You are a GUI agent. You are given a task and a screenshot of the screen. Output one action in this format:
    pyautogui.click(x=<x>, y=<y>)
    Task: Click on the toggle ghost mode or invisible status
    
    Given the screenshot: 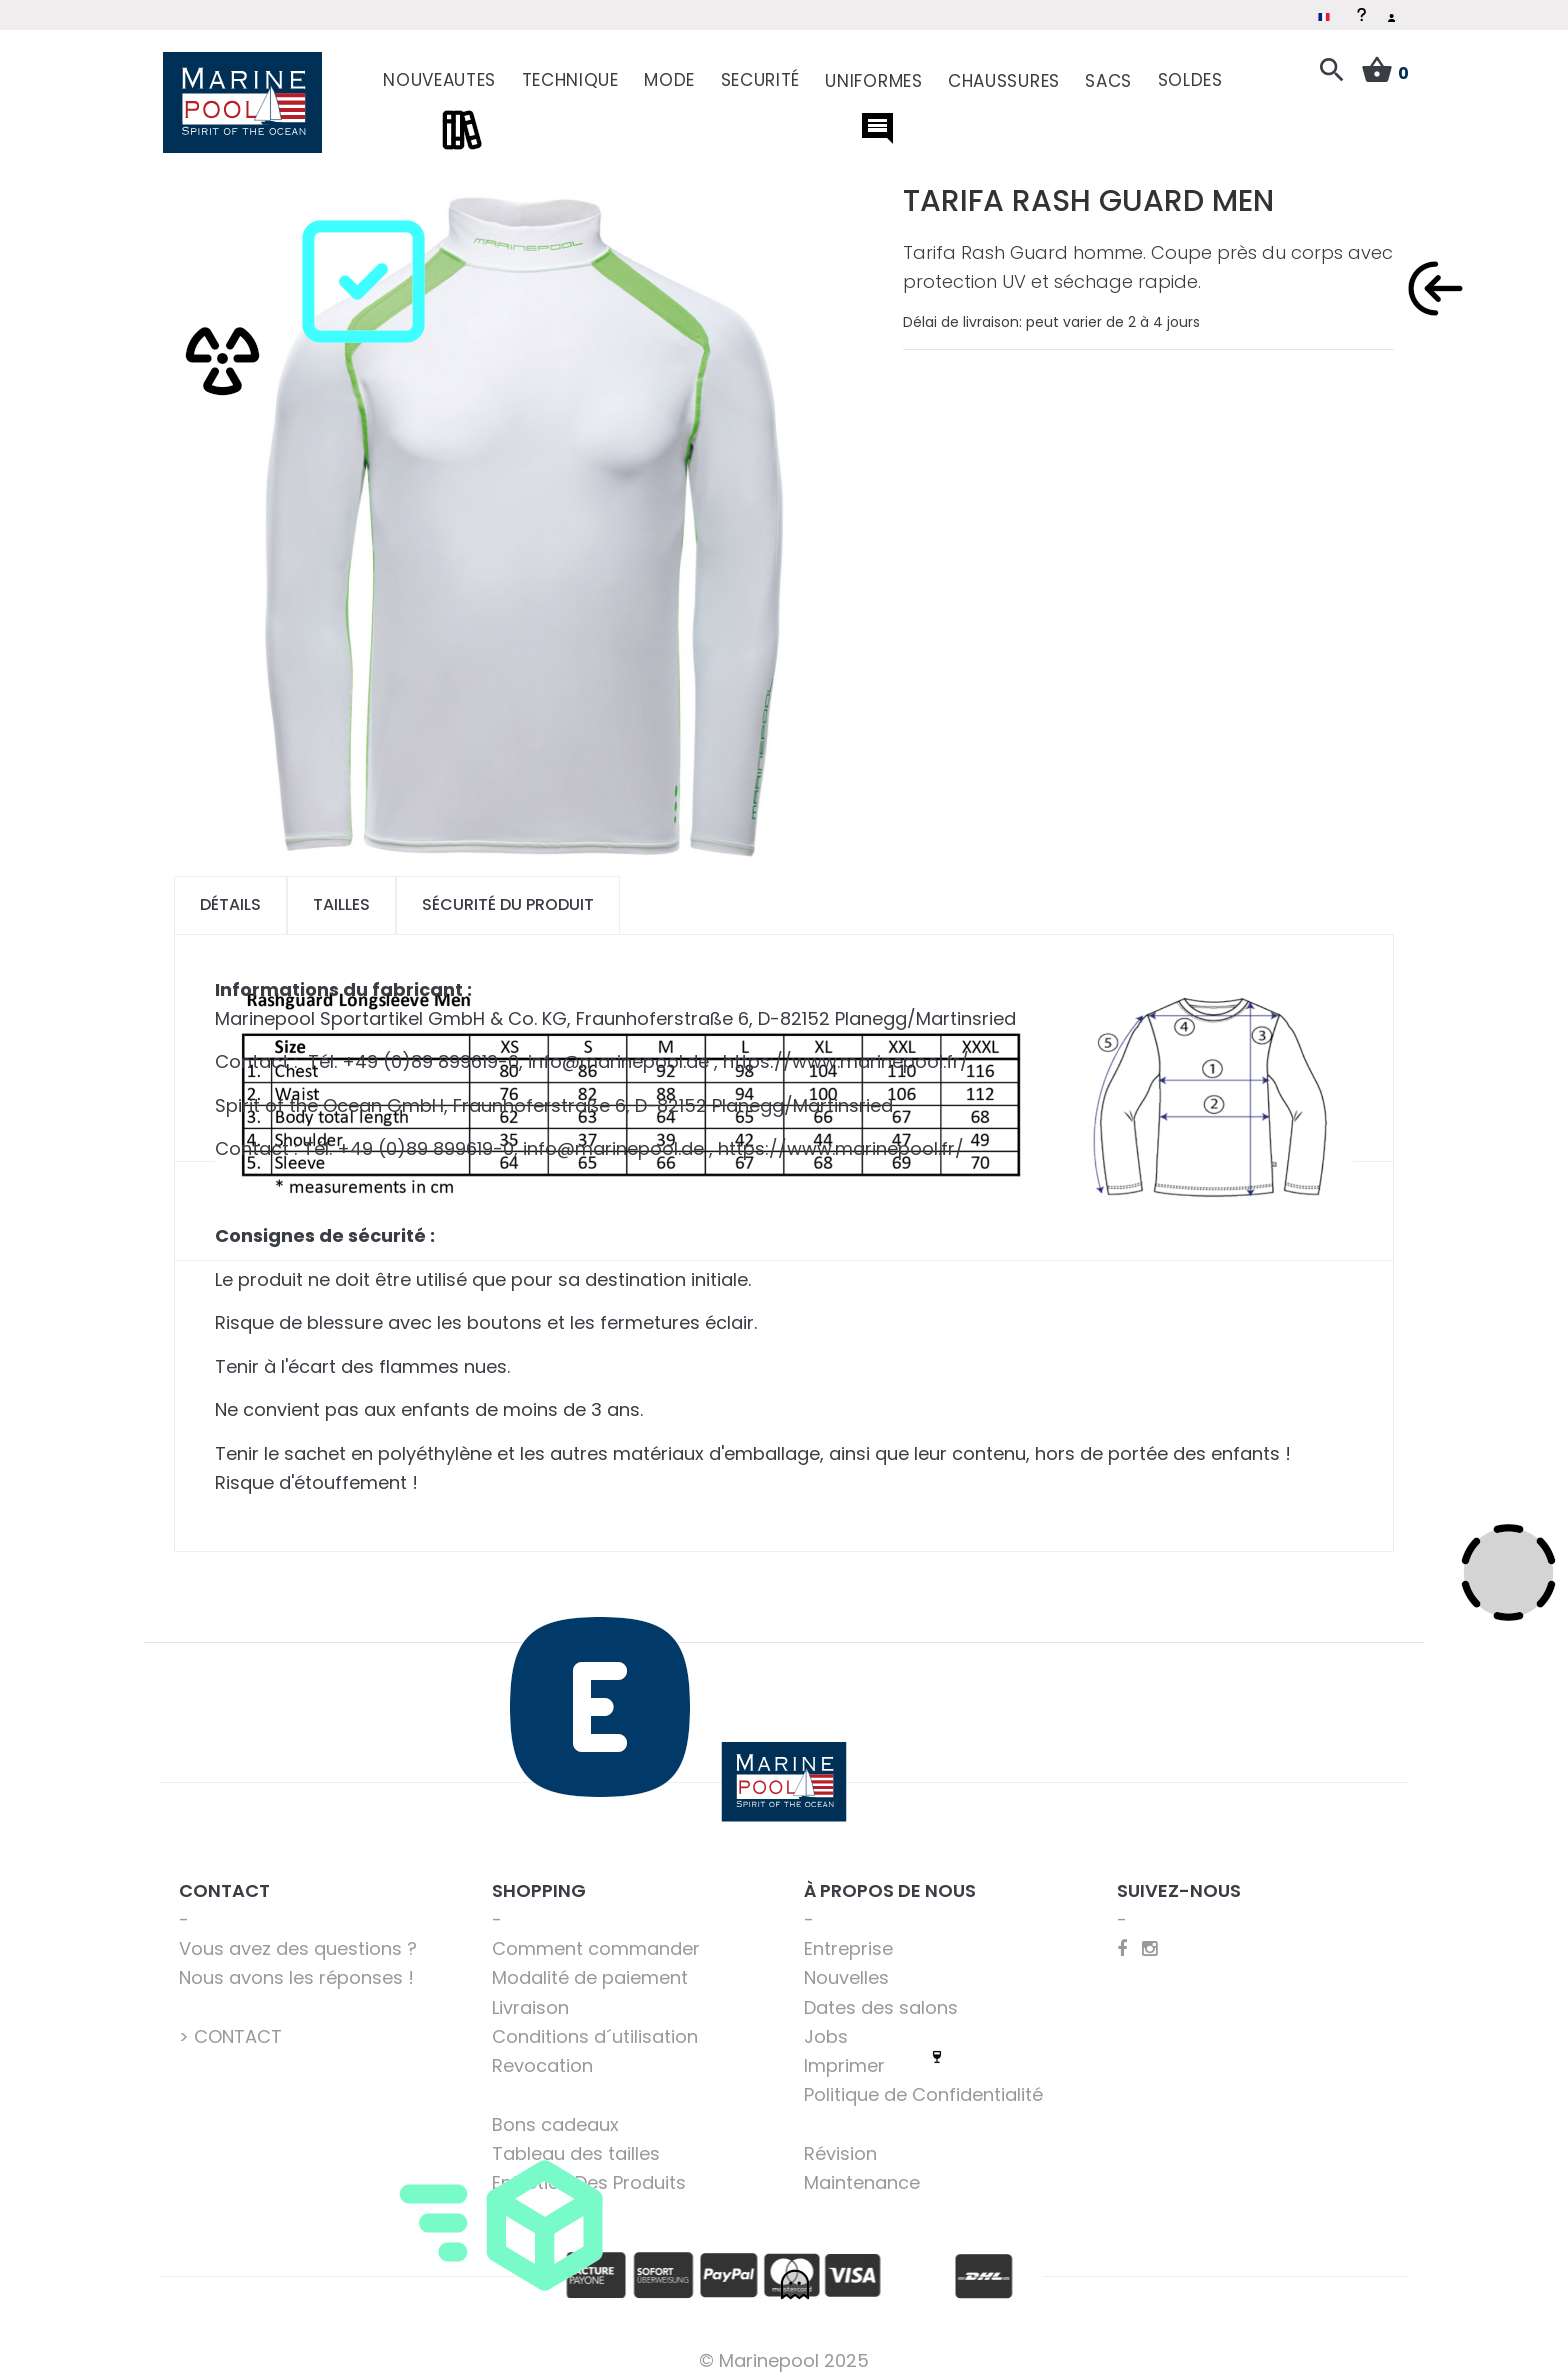 What is the action you would take?
    pyautogui.click(x=795, y=2285)
    